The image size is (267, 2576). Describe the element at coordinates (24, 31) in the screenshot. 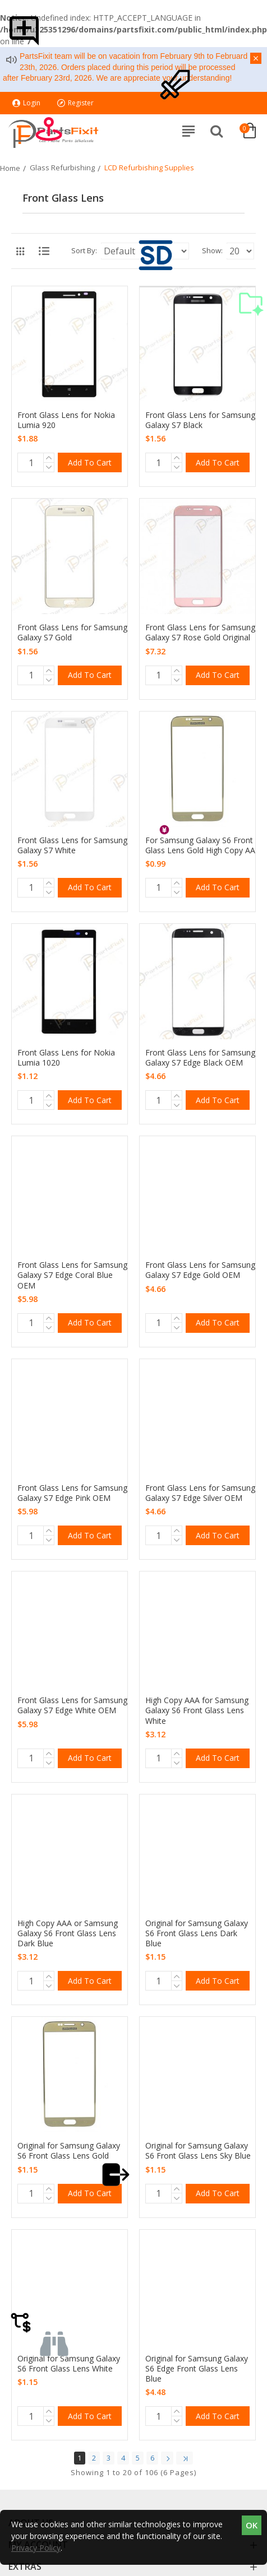

I see `add a new comment` at that location.